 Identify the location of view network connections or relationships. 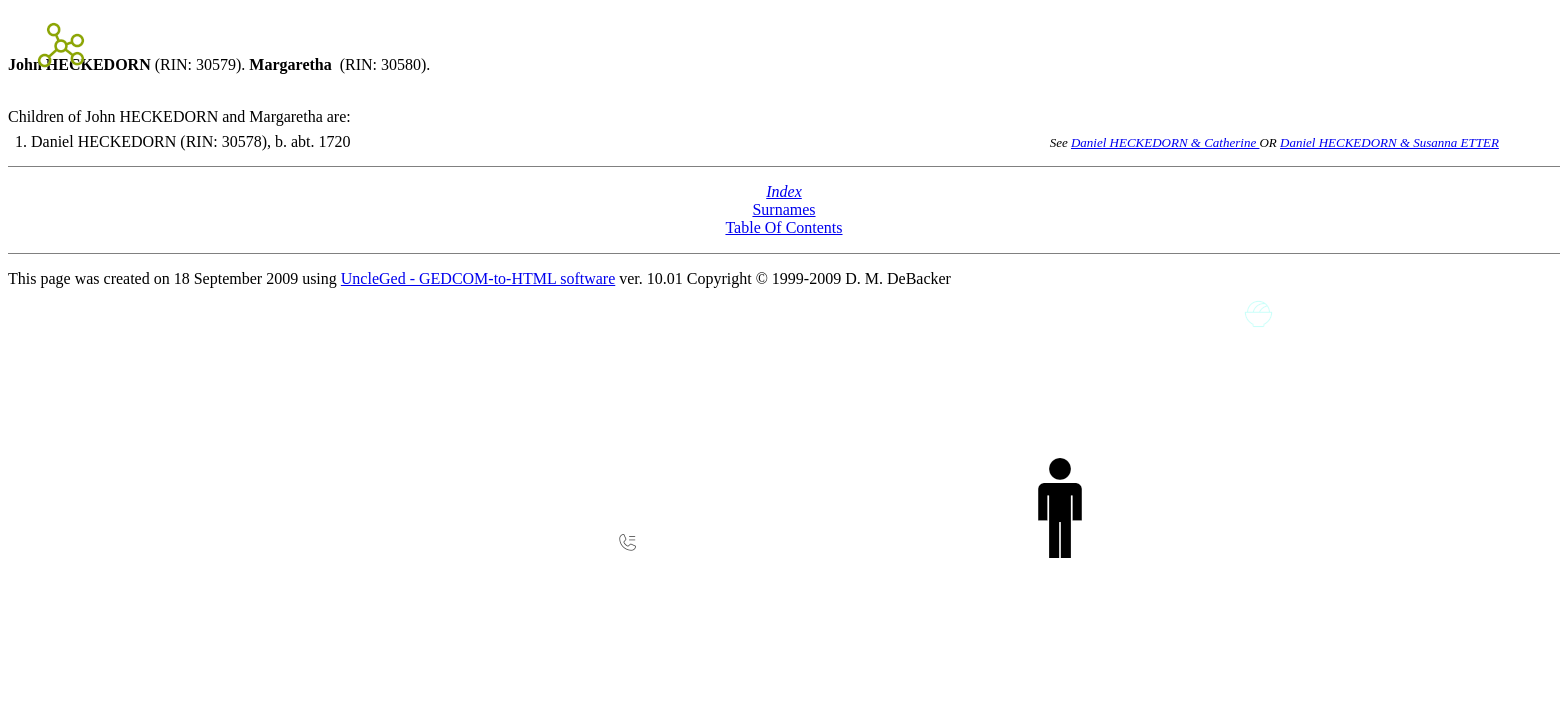
(61, 46).